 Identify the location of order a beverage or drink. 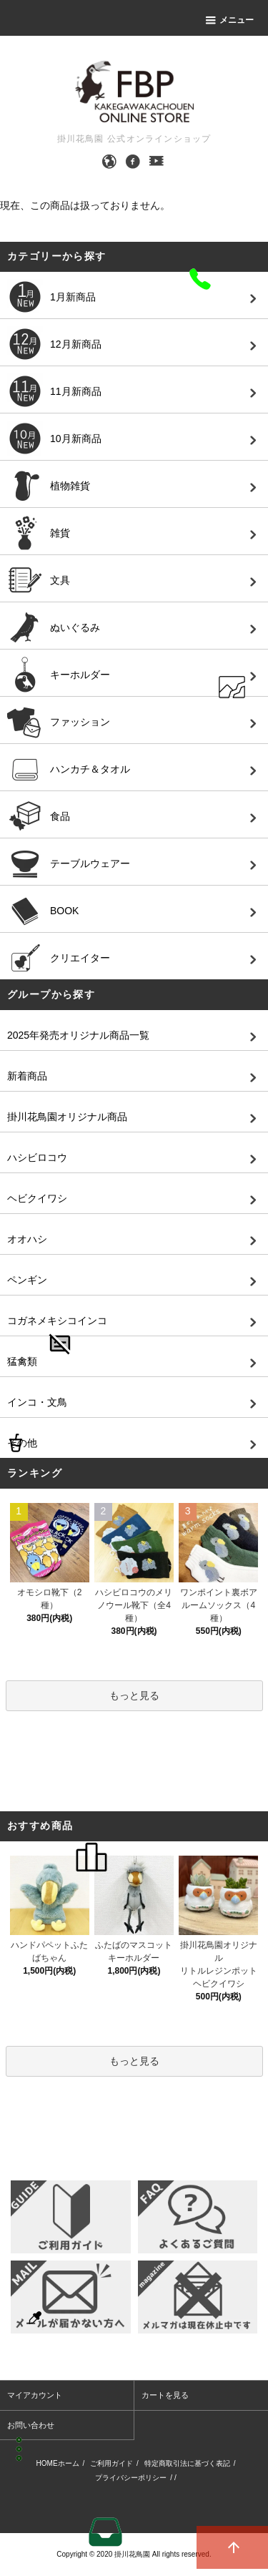
(16, 1443).